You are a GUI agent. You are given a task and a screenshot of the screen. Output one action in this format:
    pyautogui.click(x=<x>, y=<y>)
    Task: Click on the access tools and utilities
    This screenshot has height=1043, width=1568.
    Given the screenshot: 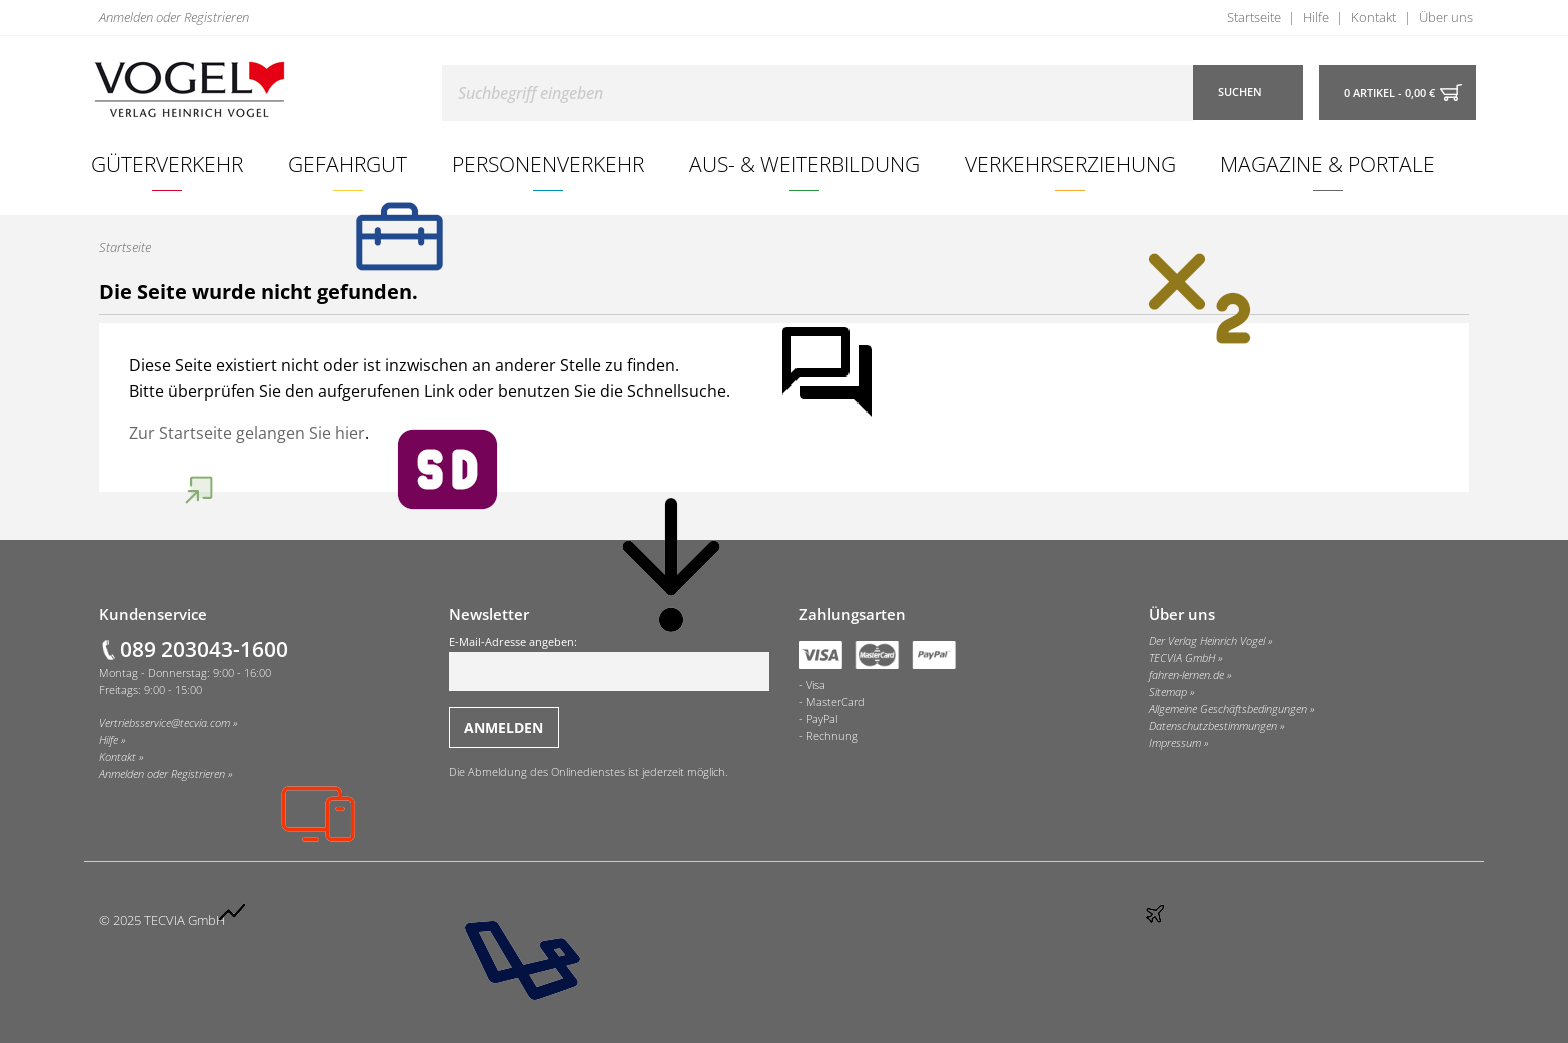 What is the action you would take?
    pyautogui.click(x=399, y=239)
    